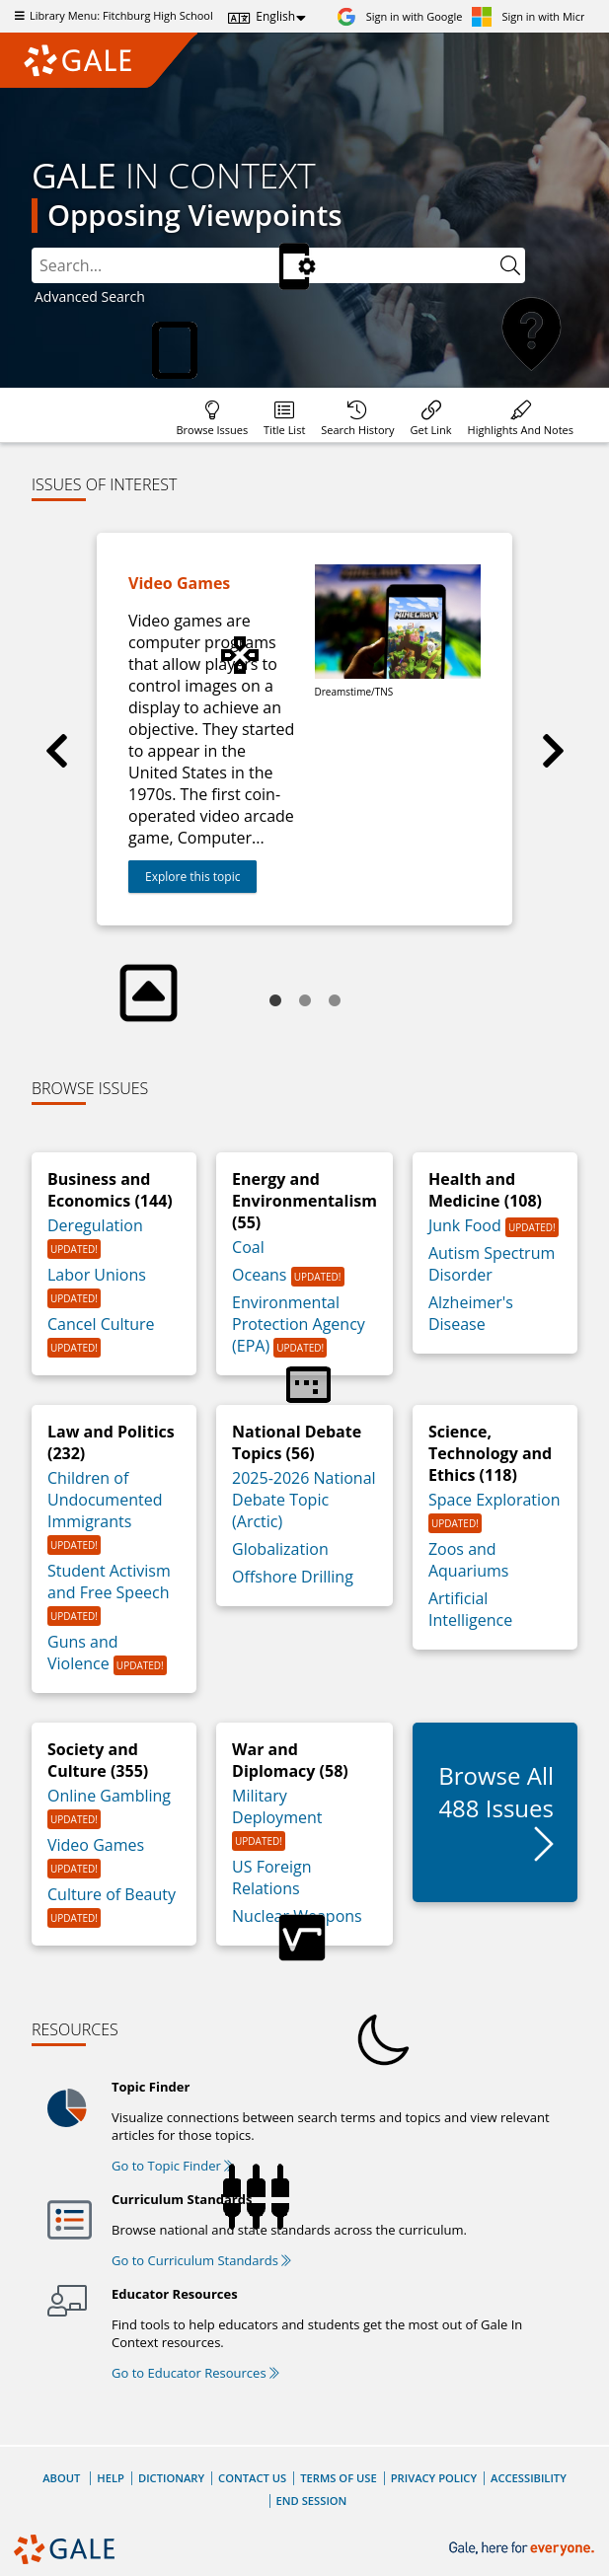 The width and height of the screenshot is (609, 2576). What do you see at coordinates (531, 333) in the screenshot?
I see `indicates an unknown or unidentified location` at bounding box center [531, 333].